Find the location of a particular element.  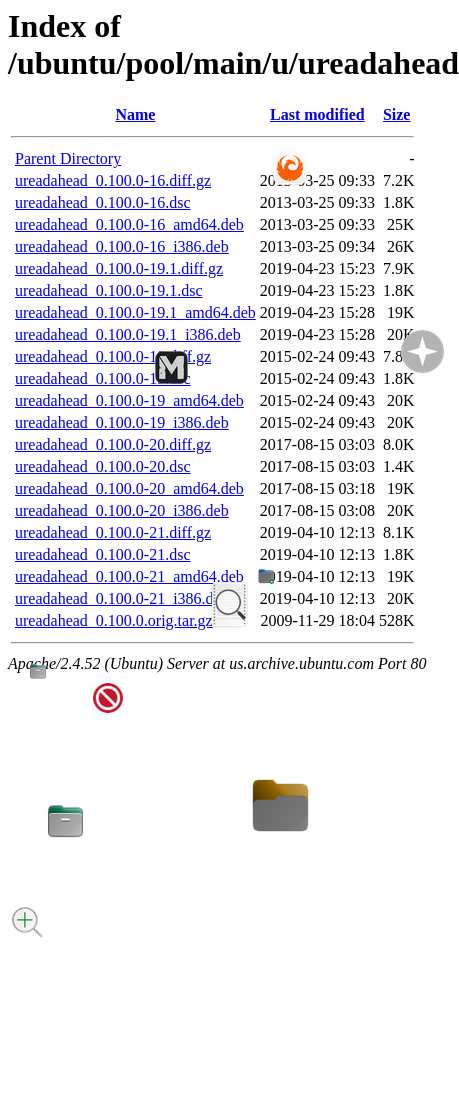

open system logs viewer is located at coordinates (229, 604).